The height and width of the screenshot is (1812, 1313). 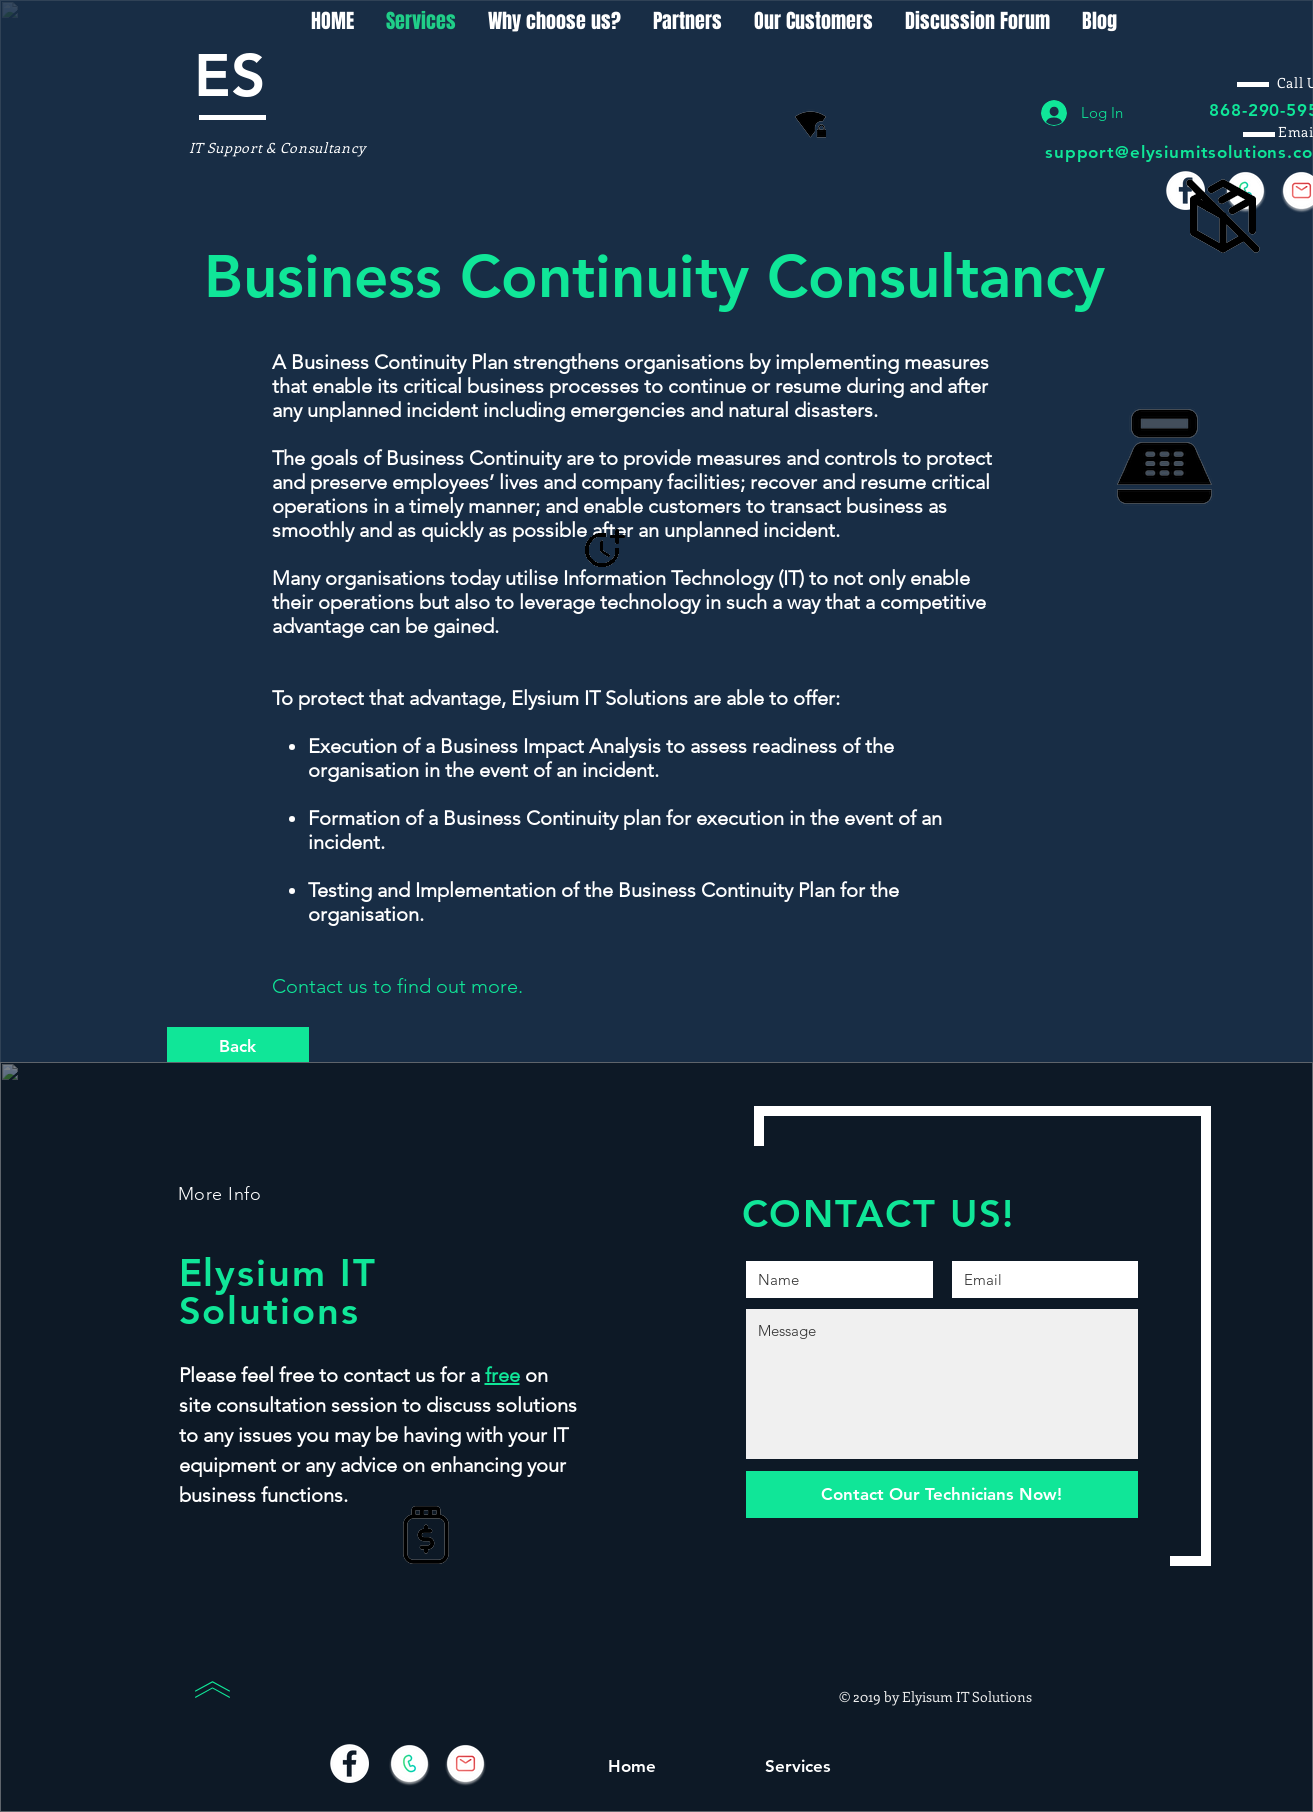 I want to click on connect to a password-protected wifi network, so click(x=810, y=124).